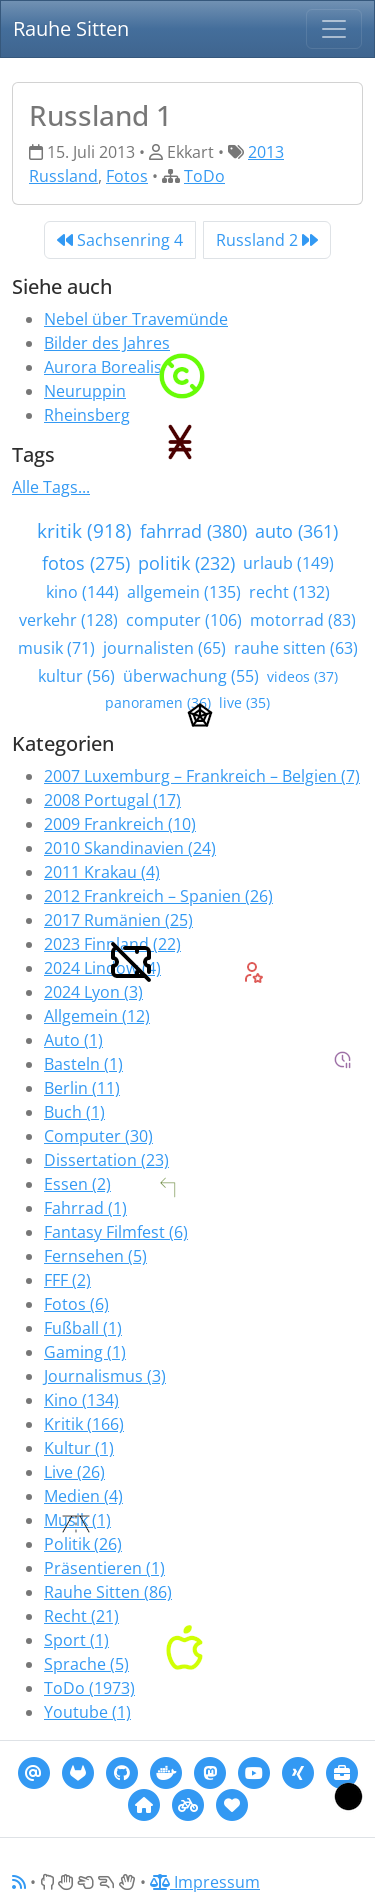 The width and height of the screenshot is (375, 1894). What do you see at coordinates (342, 1059) in the screenshot?
I see `pause a timer or countdown` at bounding box center [342, 1059].